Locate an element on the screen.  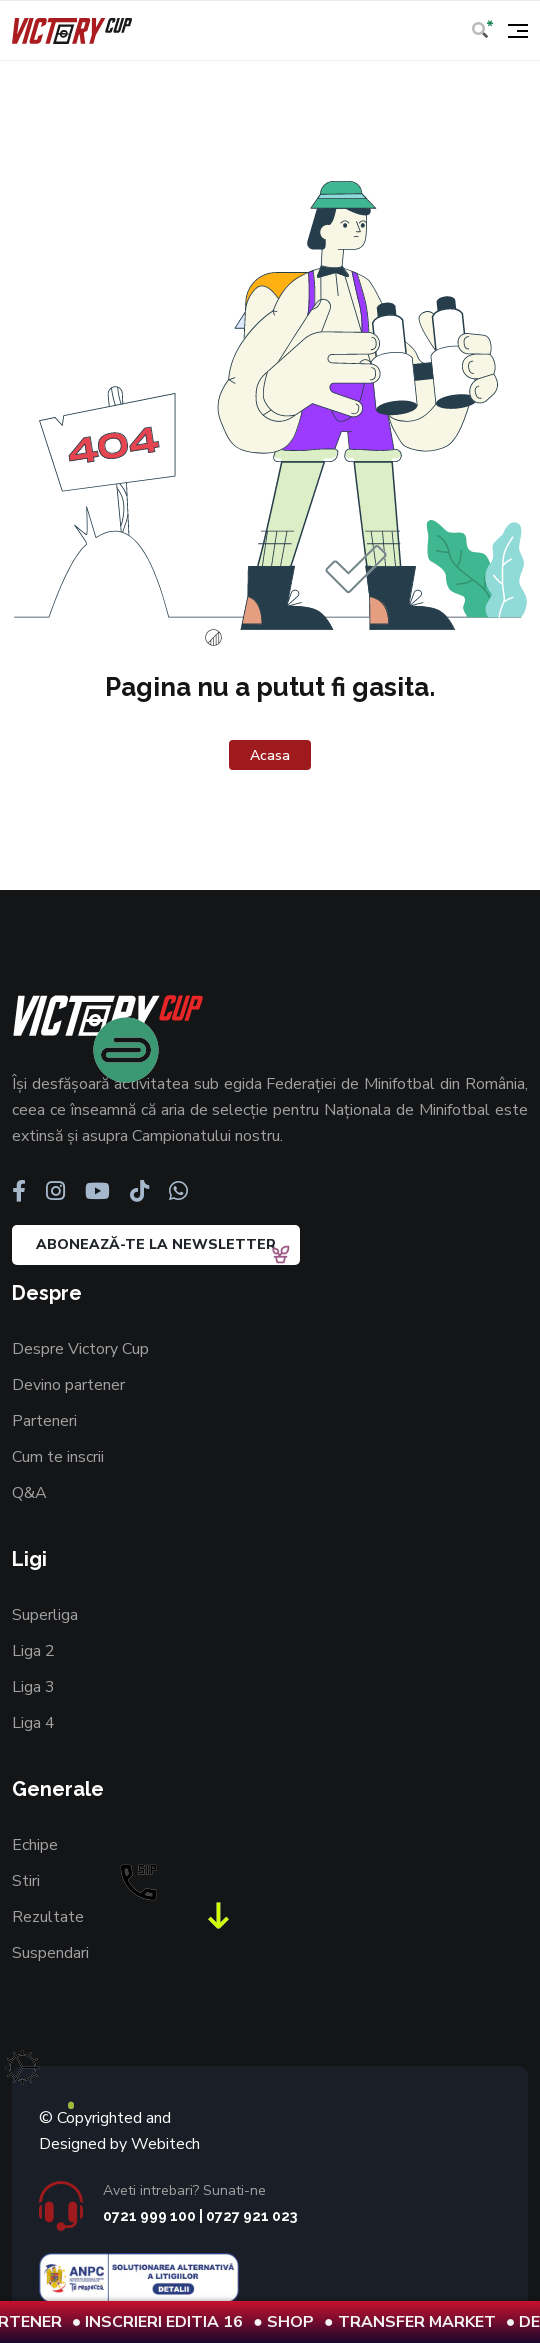
confirm or submit an action is located at coordinates (355, 568).